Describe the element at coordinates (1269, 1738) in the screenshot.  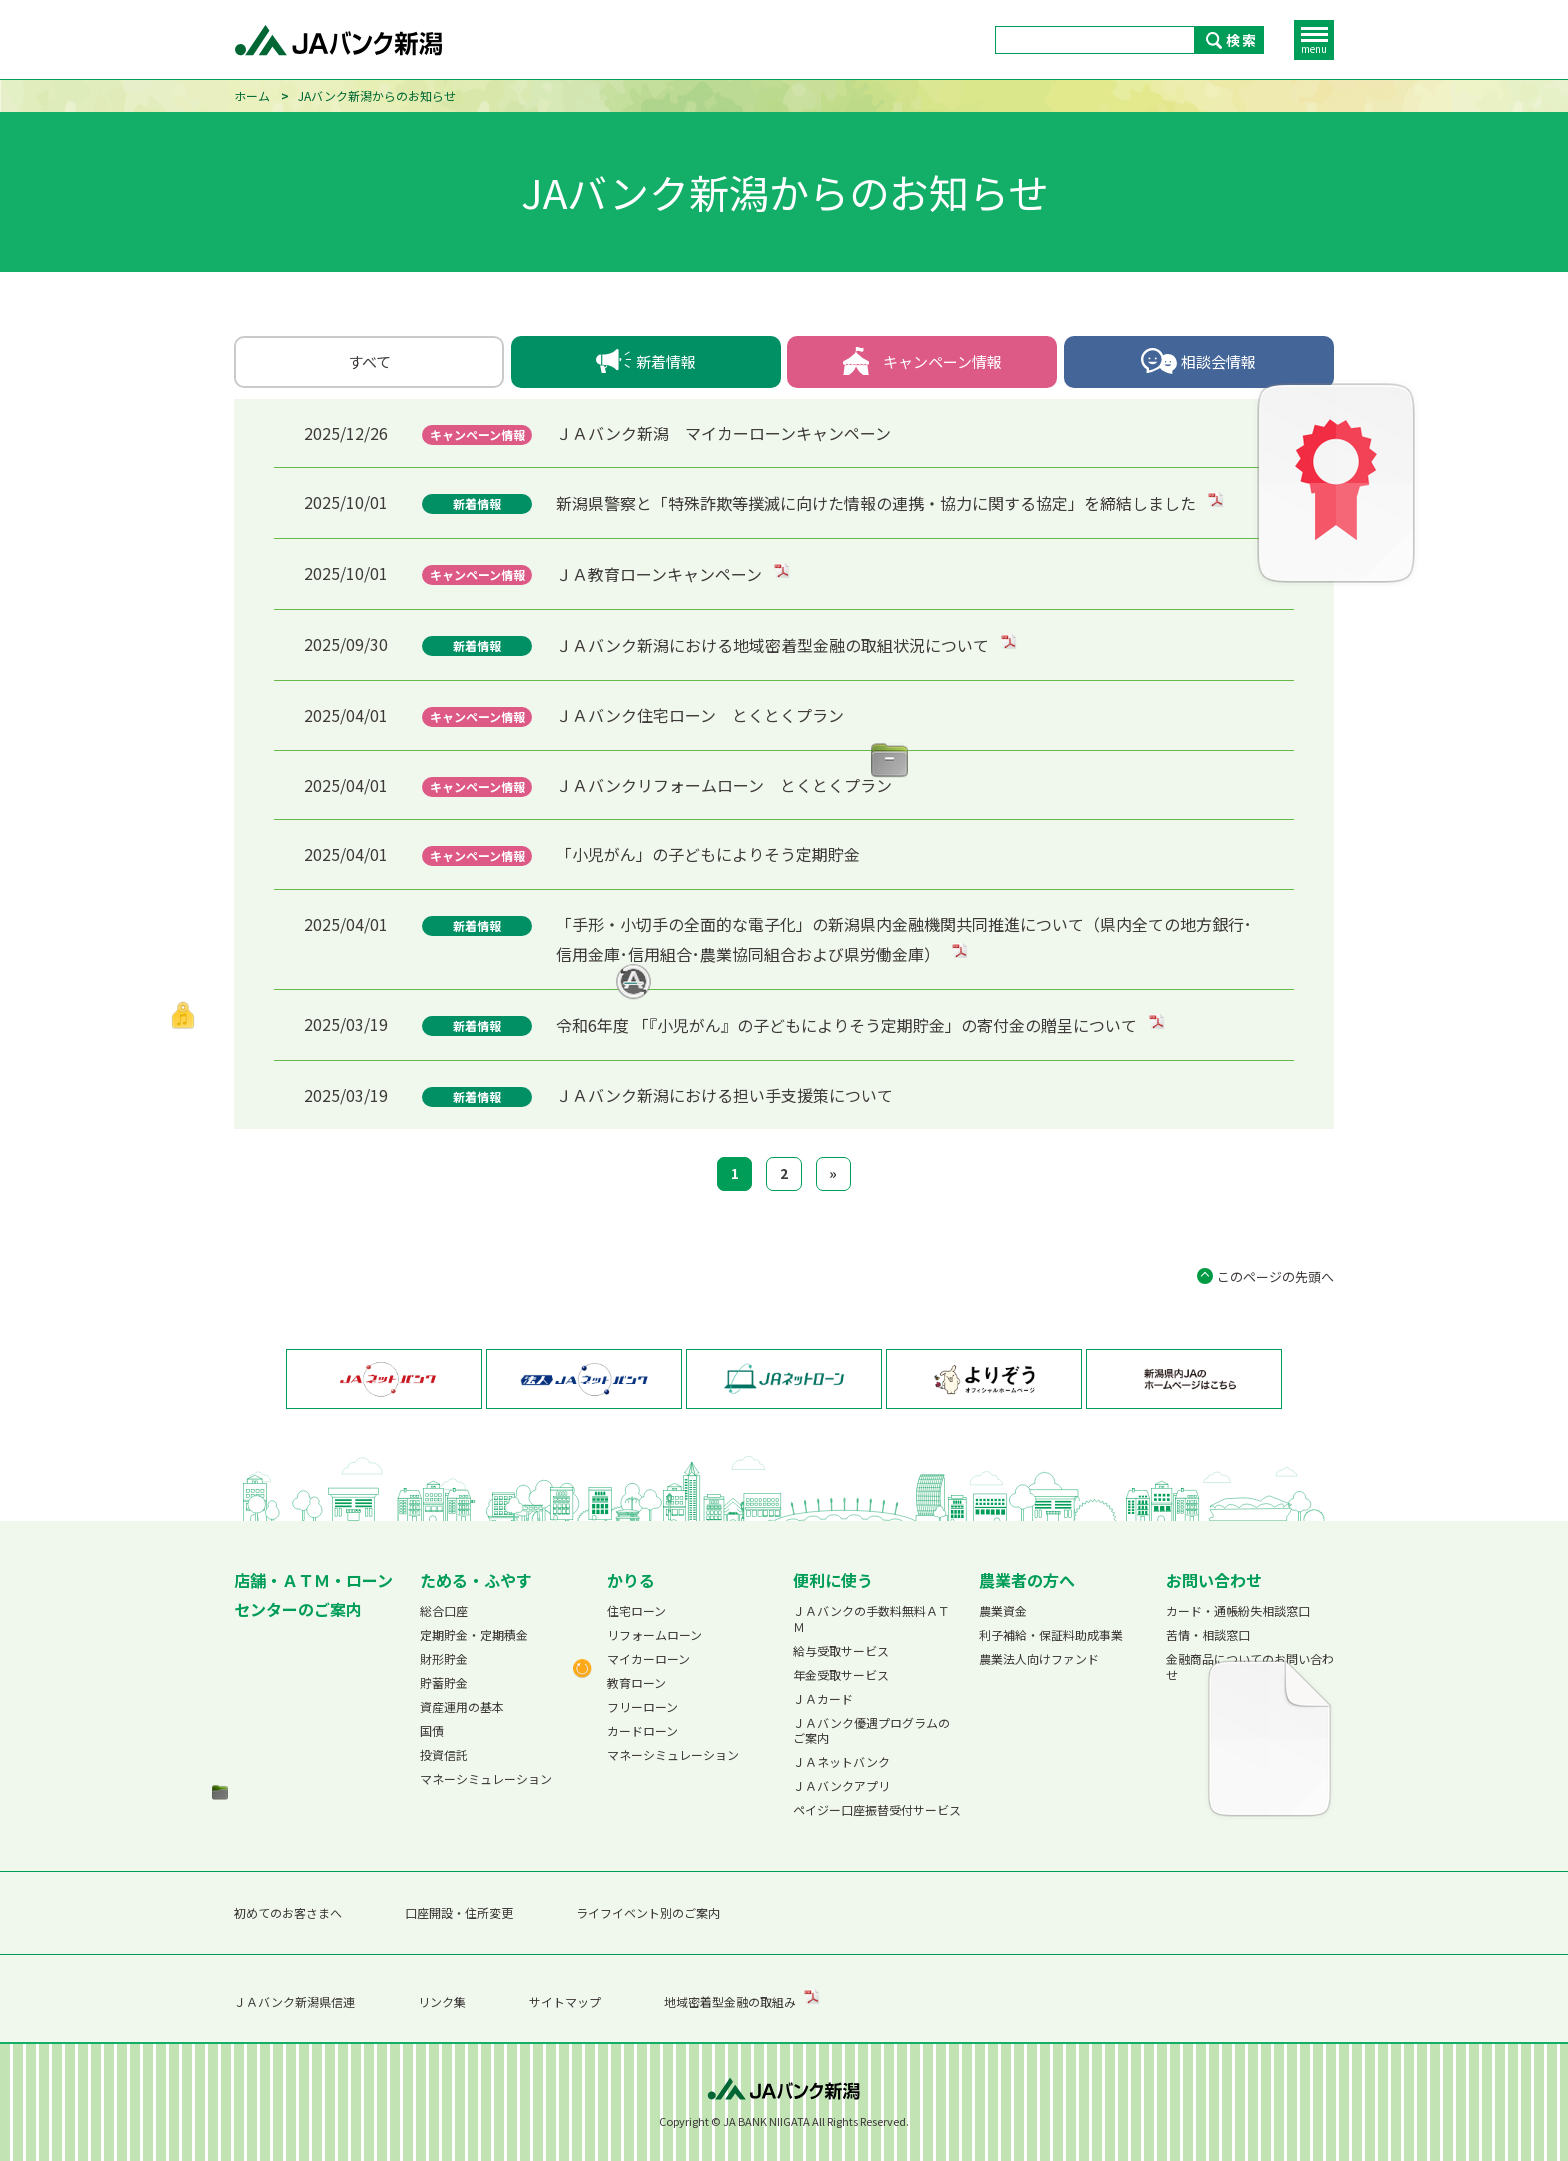
I see `an empty or blank document` at that location.